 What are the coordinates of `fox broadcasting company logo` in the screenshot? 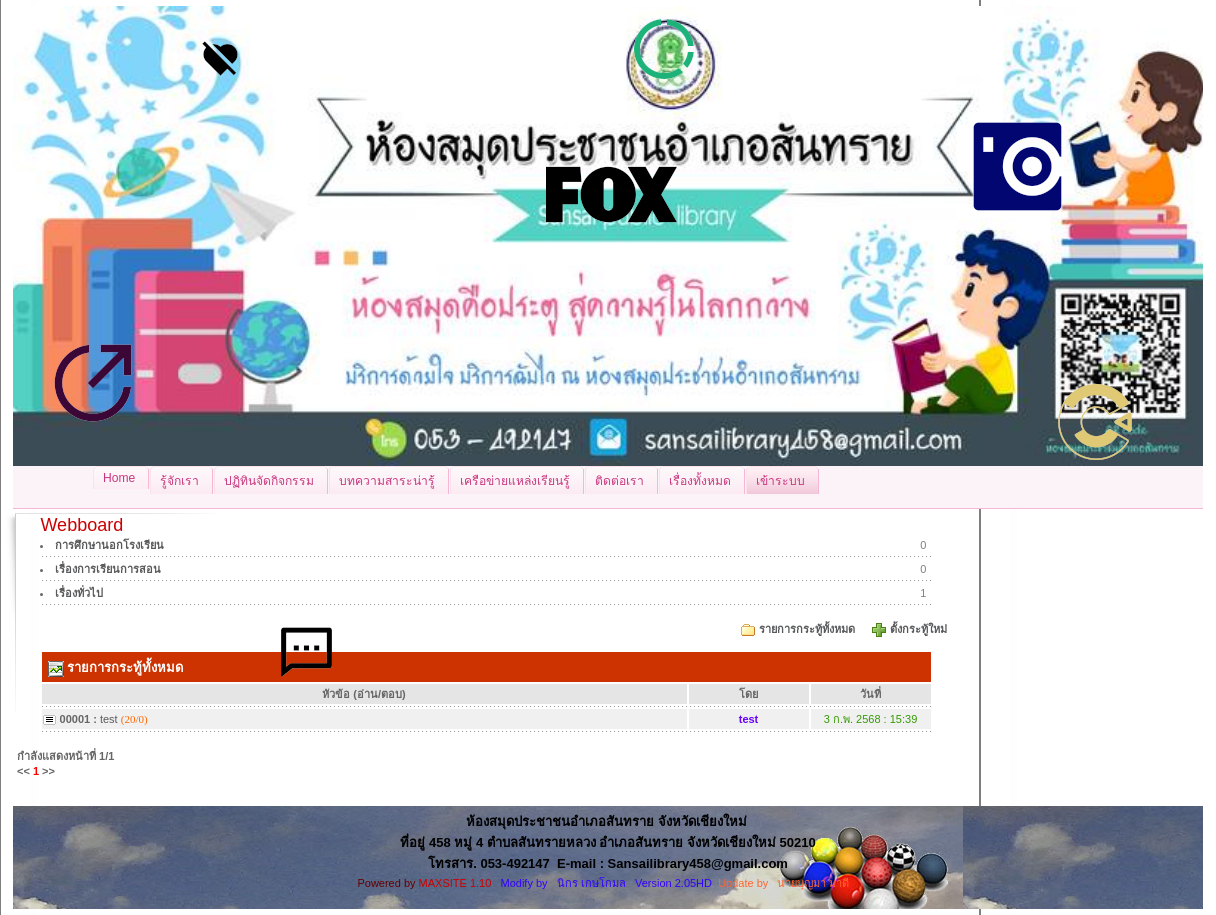 It's located at (611, 194).